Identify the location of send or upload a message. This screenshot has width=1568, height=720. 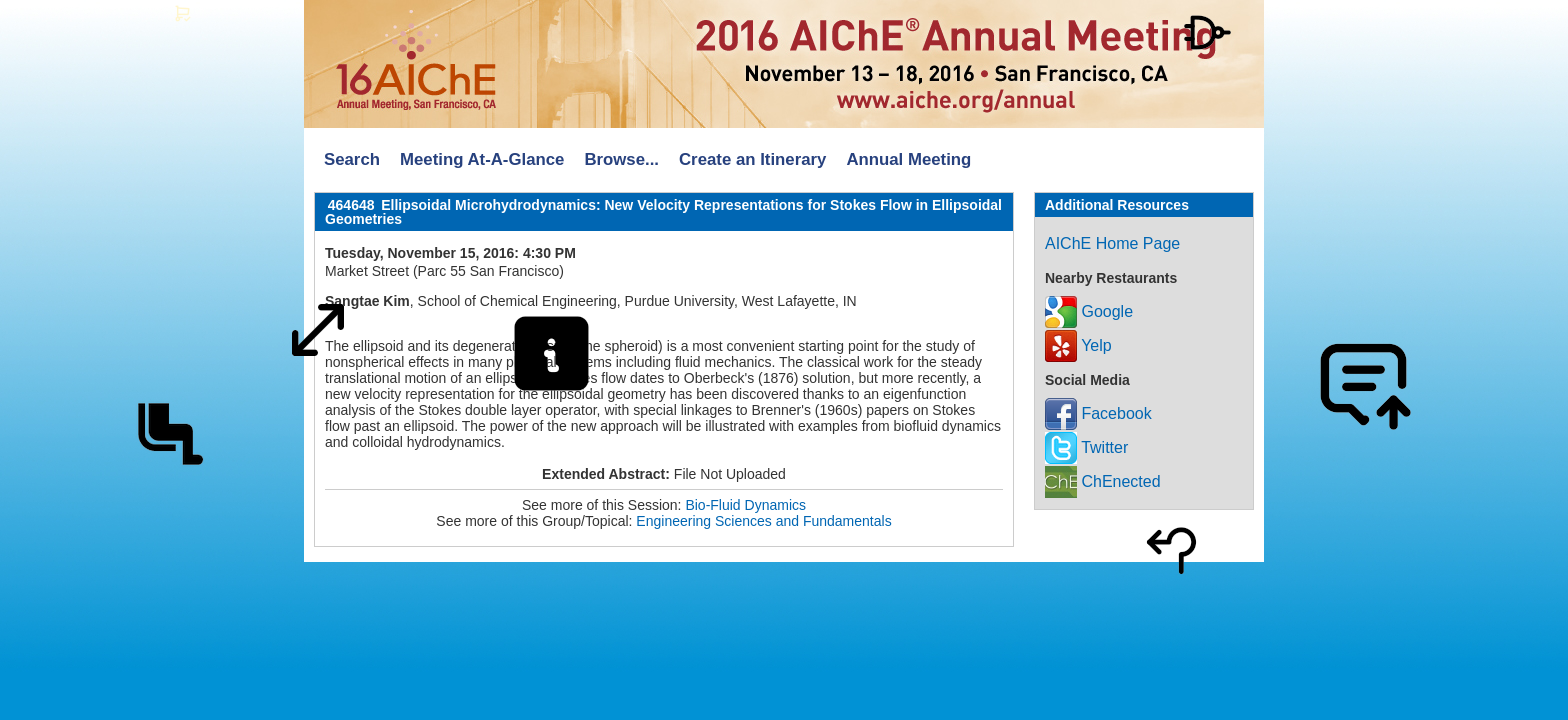
(1363, 382).